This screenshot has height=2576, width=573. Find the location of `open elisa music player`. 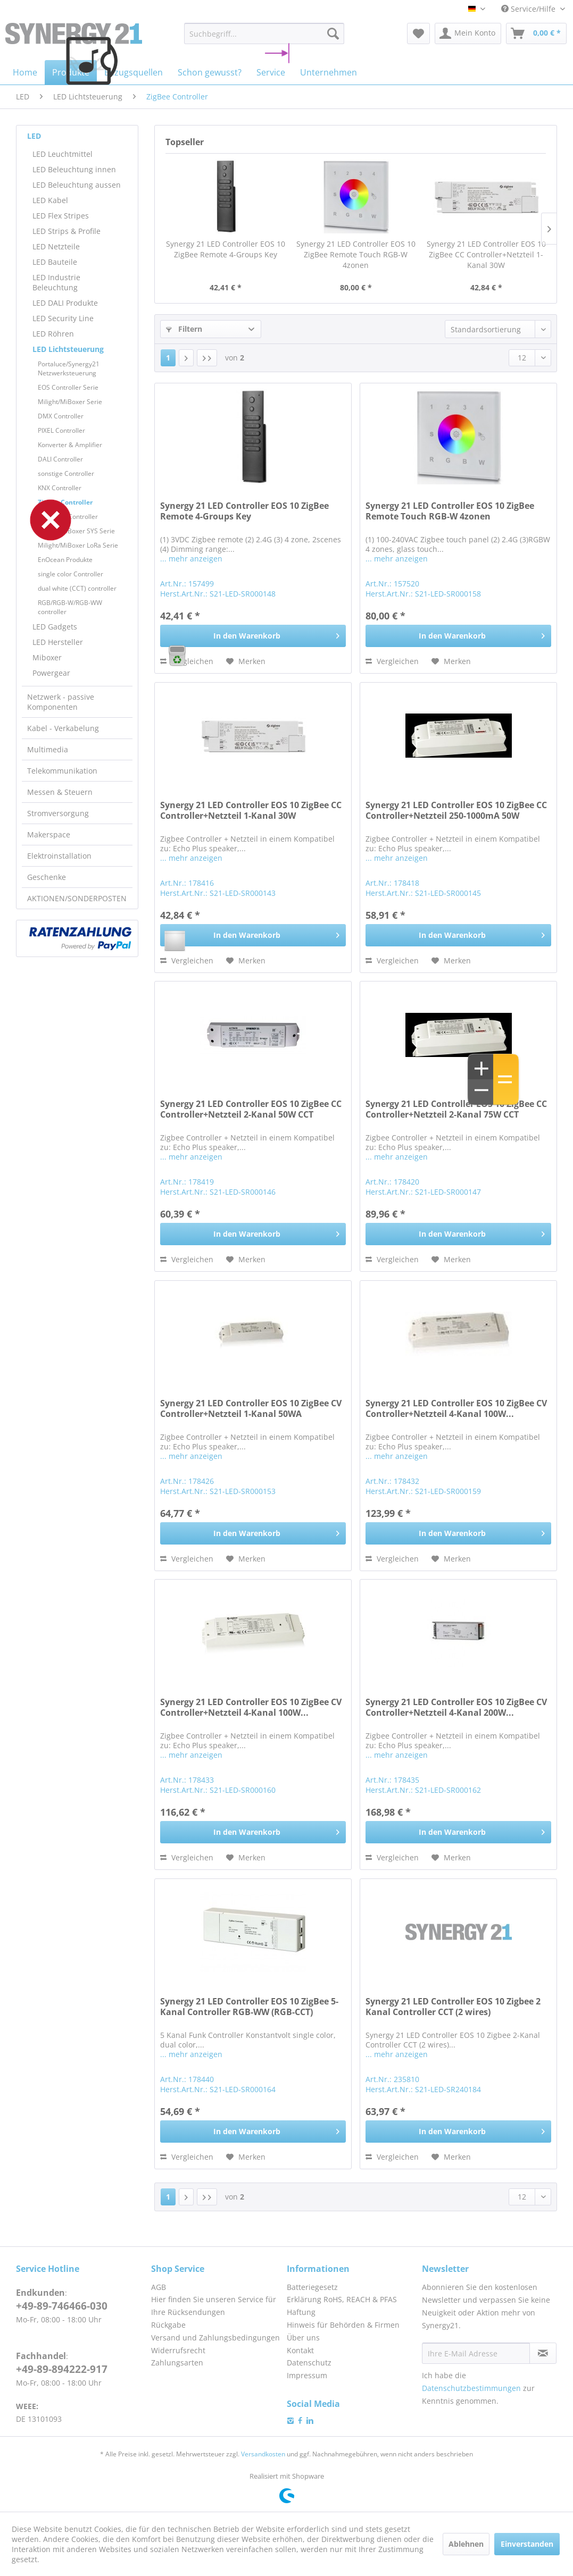

open elisa music player is located at coordinates (90, 61).